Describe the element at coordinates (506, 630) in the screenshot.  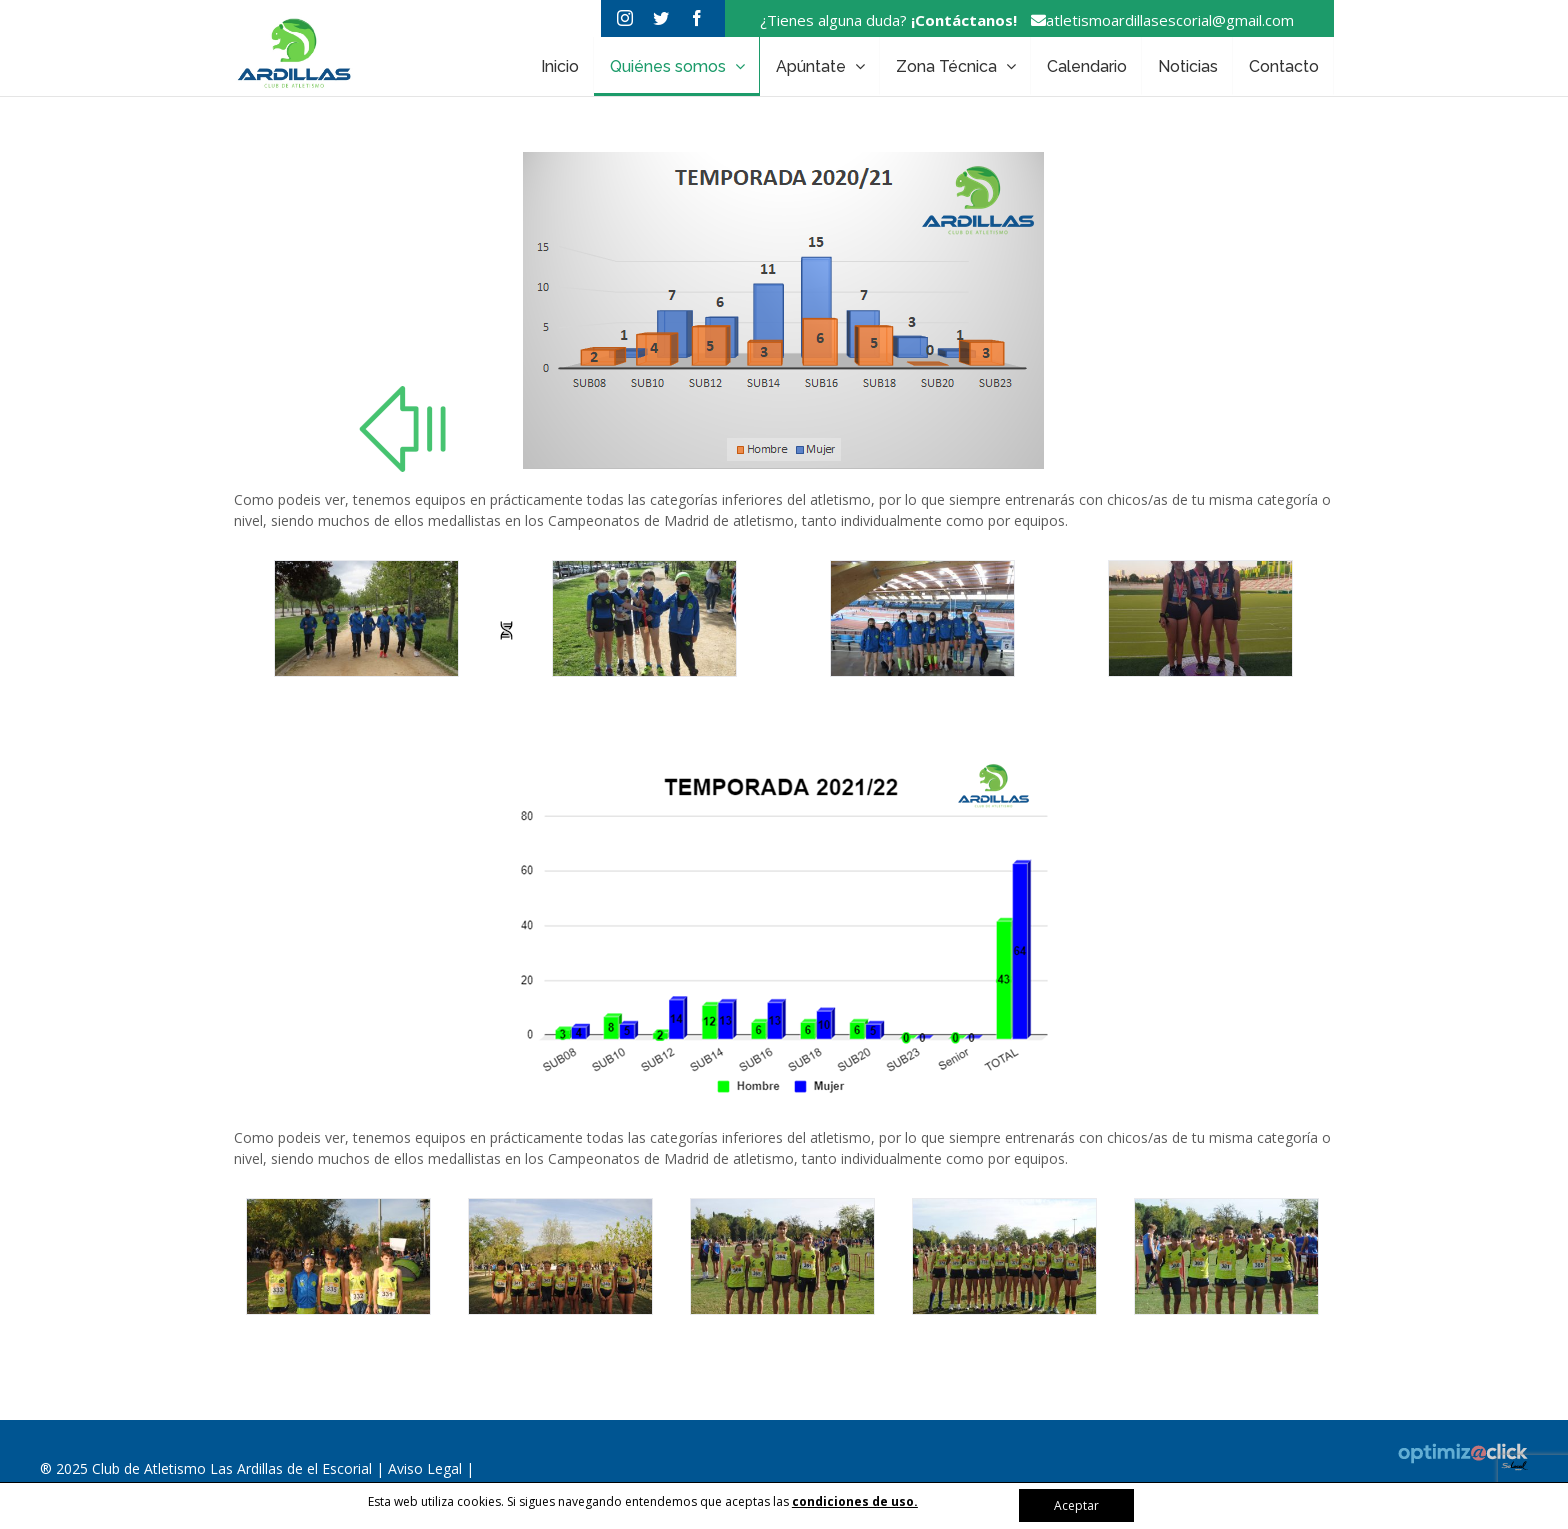
I see `access genetics or DNA-related features` at that location.